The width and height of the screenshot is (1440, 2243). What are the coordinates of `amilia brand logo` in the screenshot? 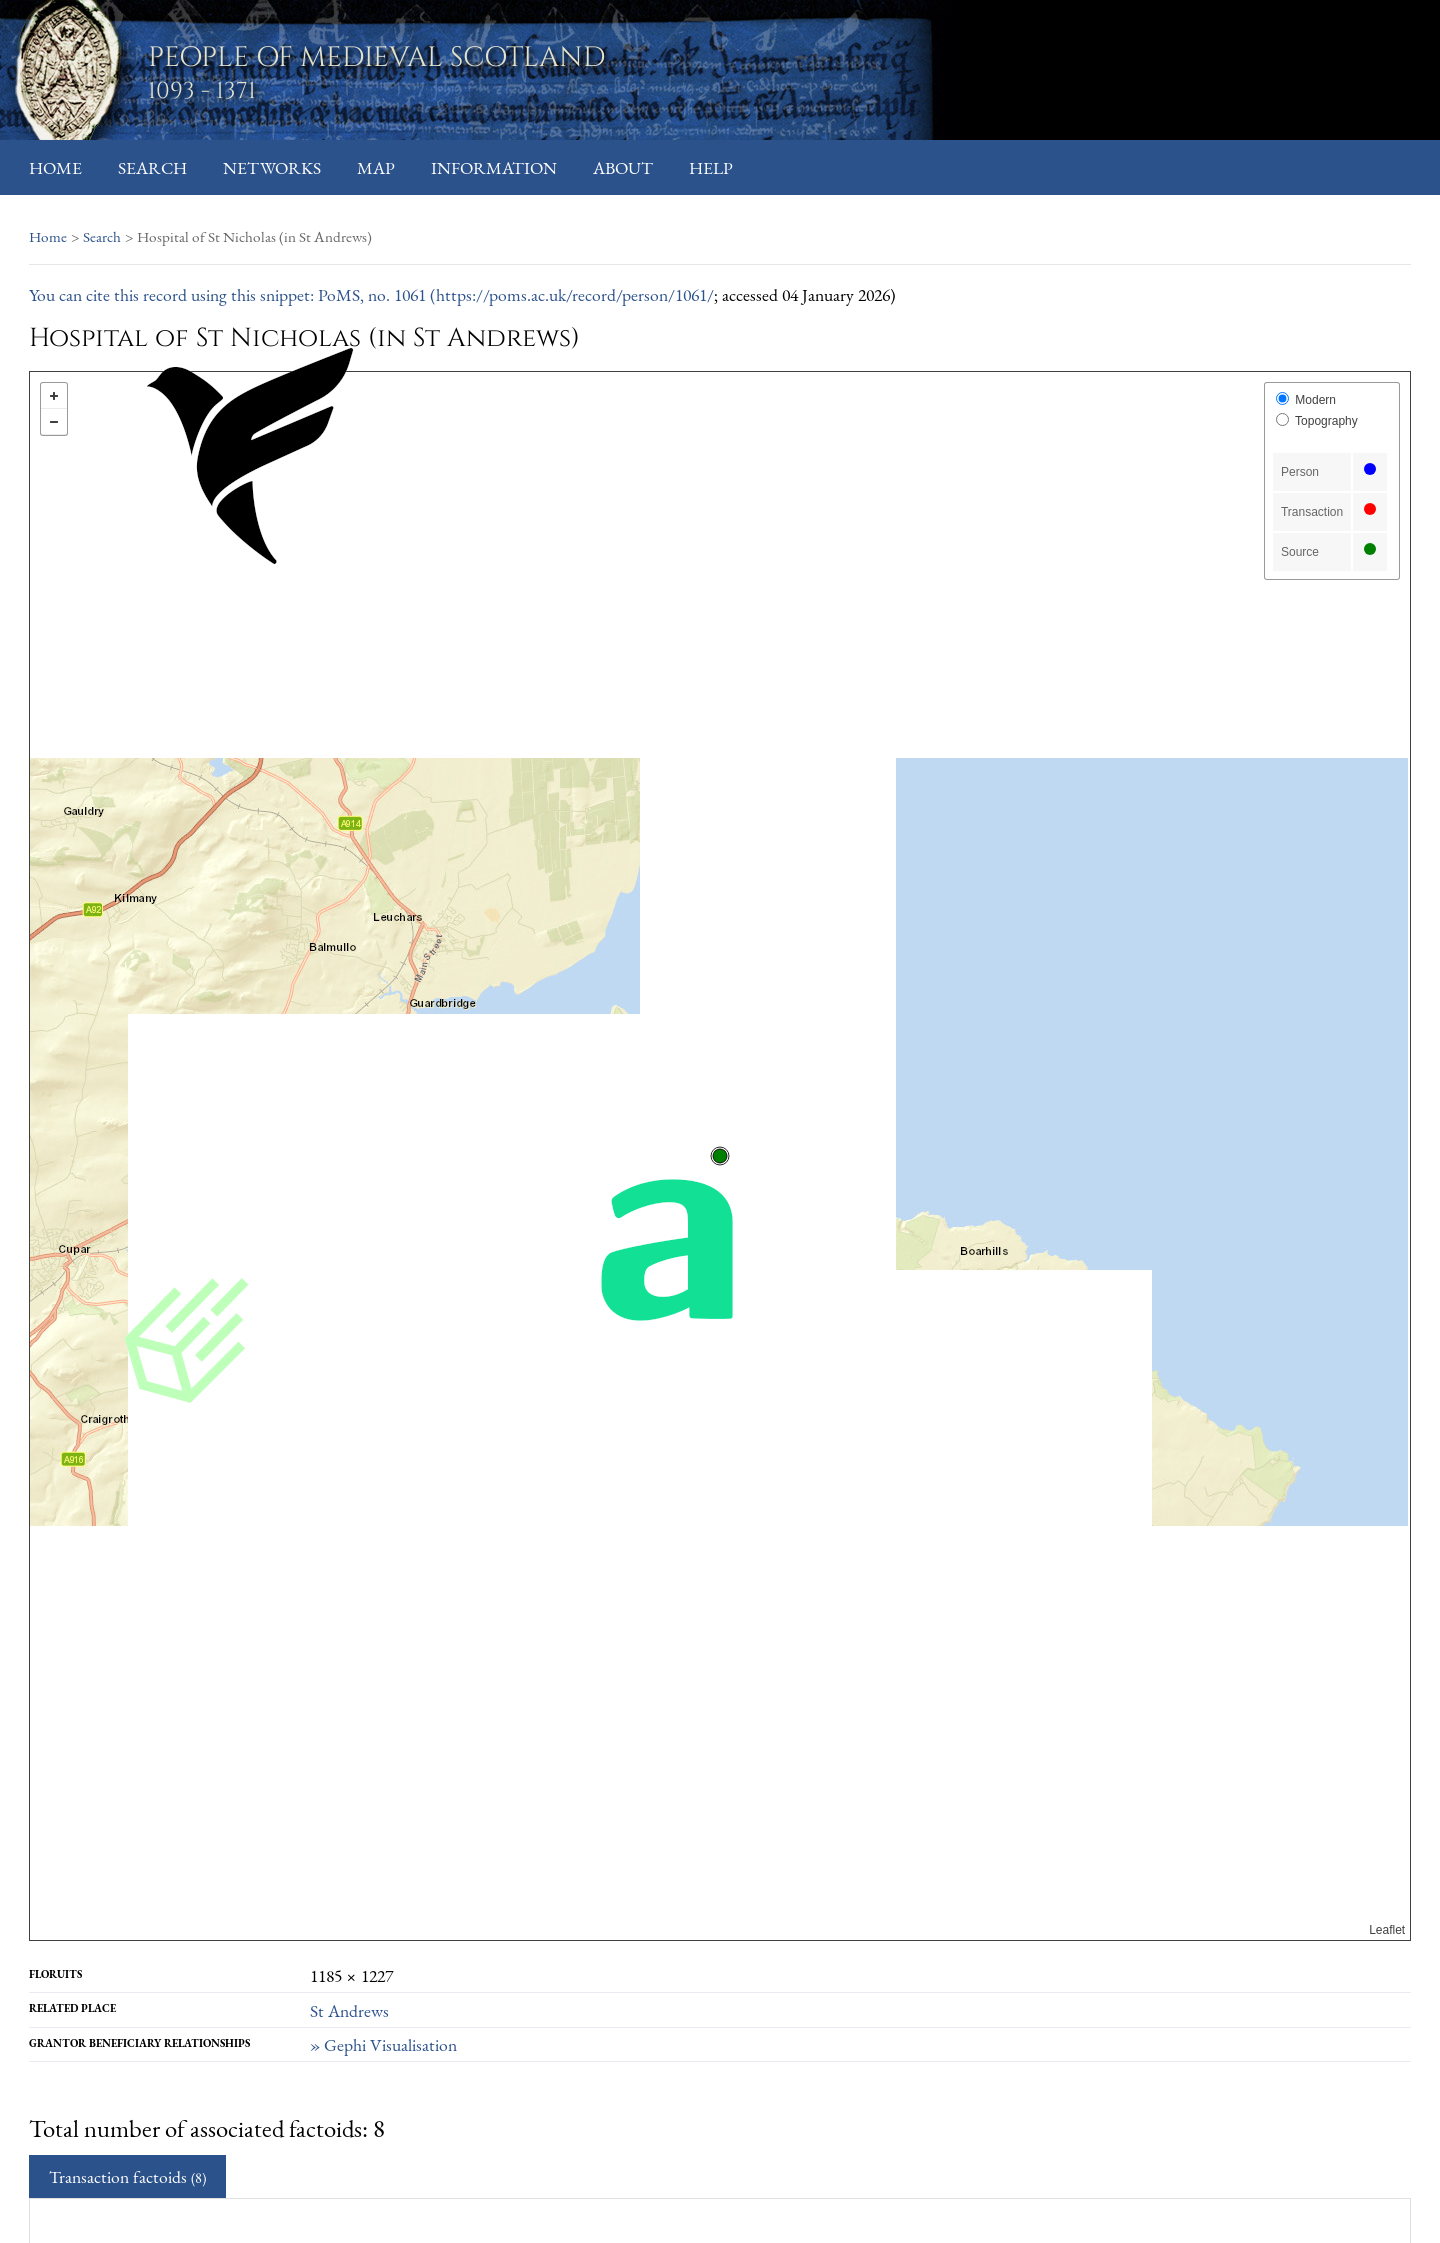 It's located at (667, 1250).